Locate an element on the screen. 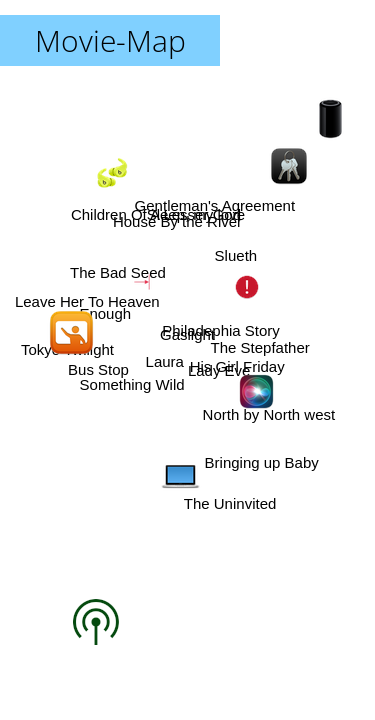 The height and width of the screenshot is (720, 375). indicates this macbook pro in system preferences is located at coordinates (180, 474).